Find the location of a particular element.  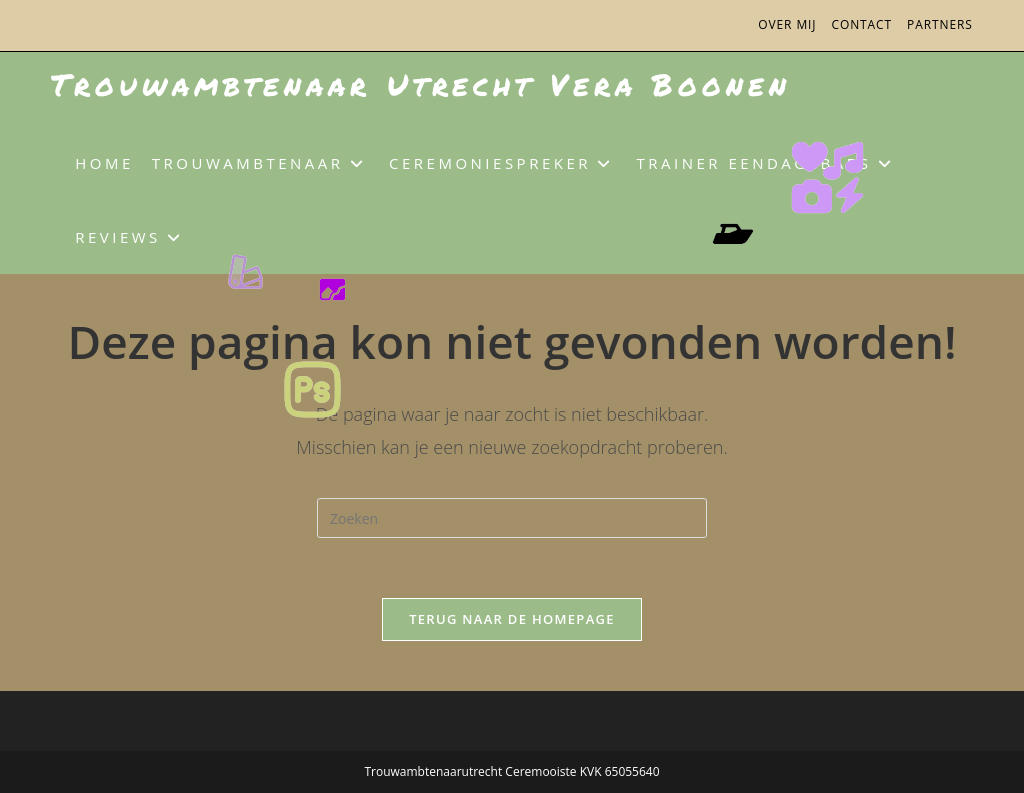

browse icon library or icon collection is located at coordinates (827, 177).